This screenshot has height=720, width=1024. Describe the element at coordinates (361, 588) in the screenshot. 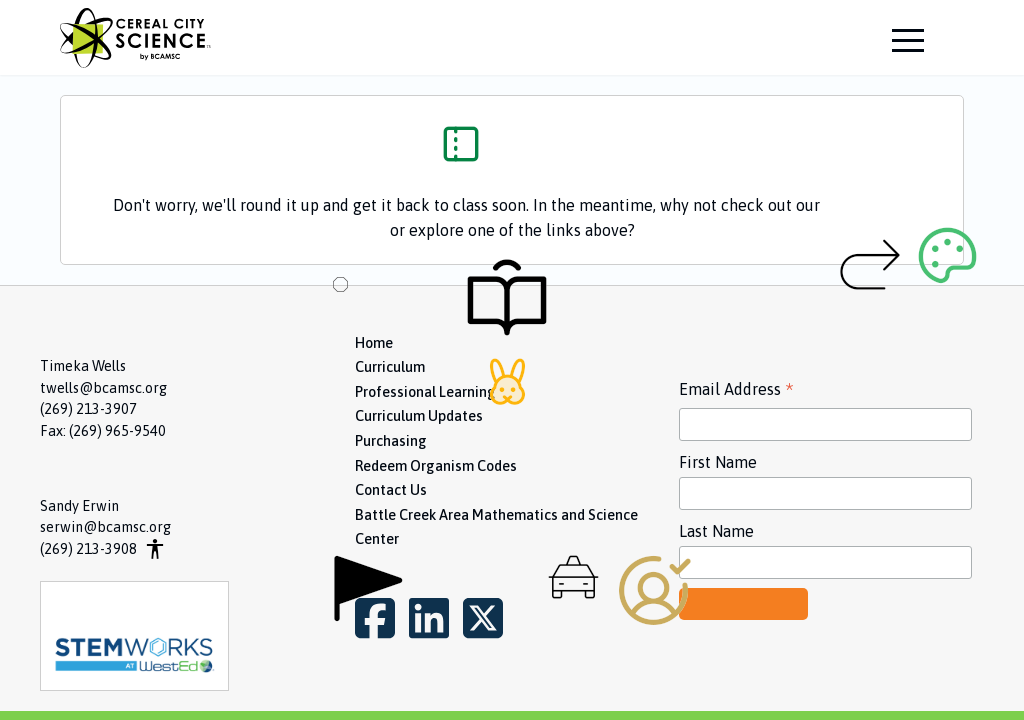

I see `flag or bookmark an item for later` at that location.